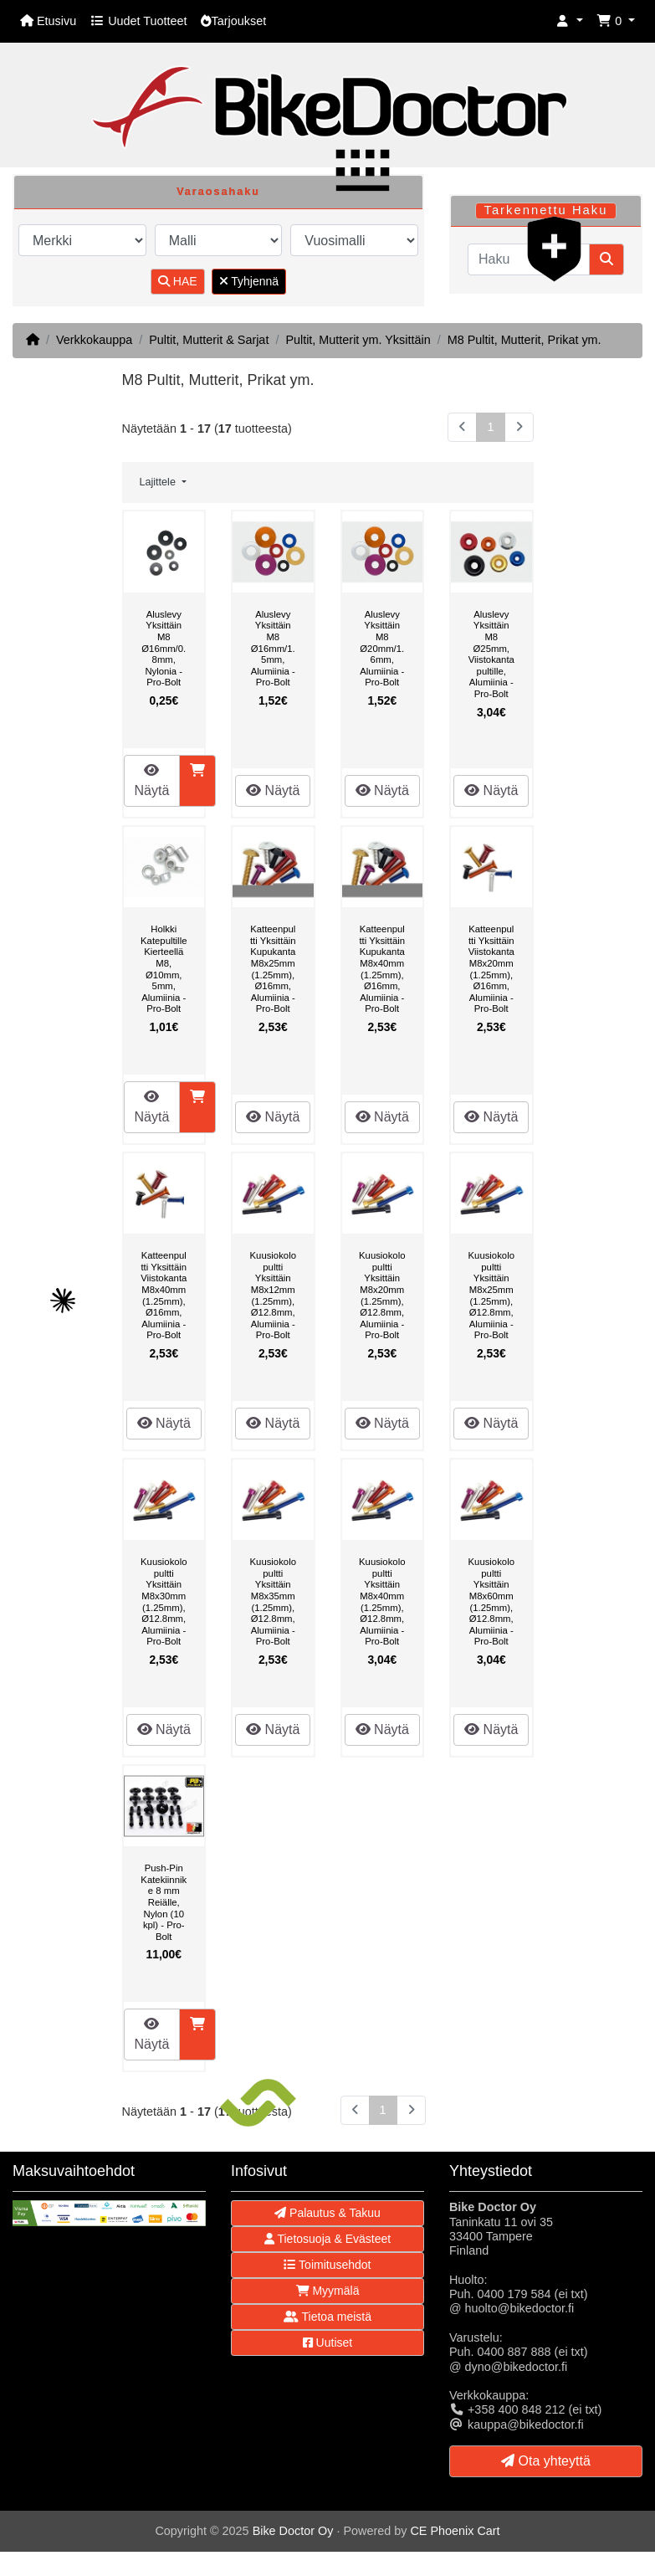 The image size is (655, 2576). Describe the element at coordinates (362, 170) in the screenshot. I see `open the on-screen keyboard` at that location.